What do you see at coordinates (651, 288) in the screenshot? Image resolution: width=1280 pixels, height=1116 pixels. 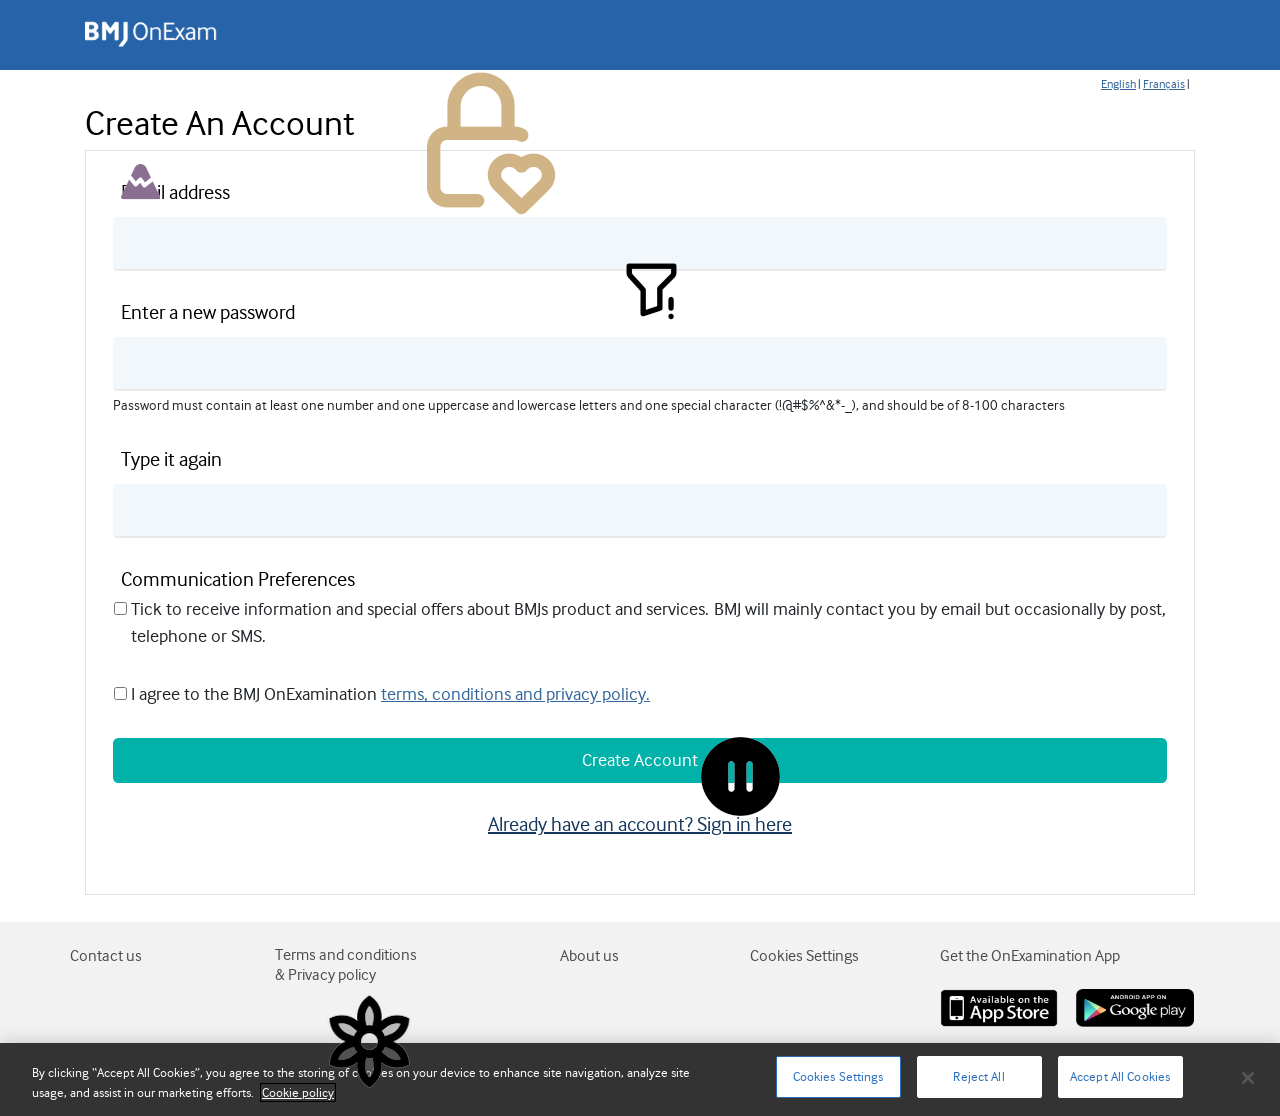 I see `filter has an issue or warning` at bounding box center [651, 288].